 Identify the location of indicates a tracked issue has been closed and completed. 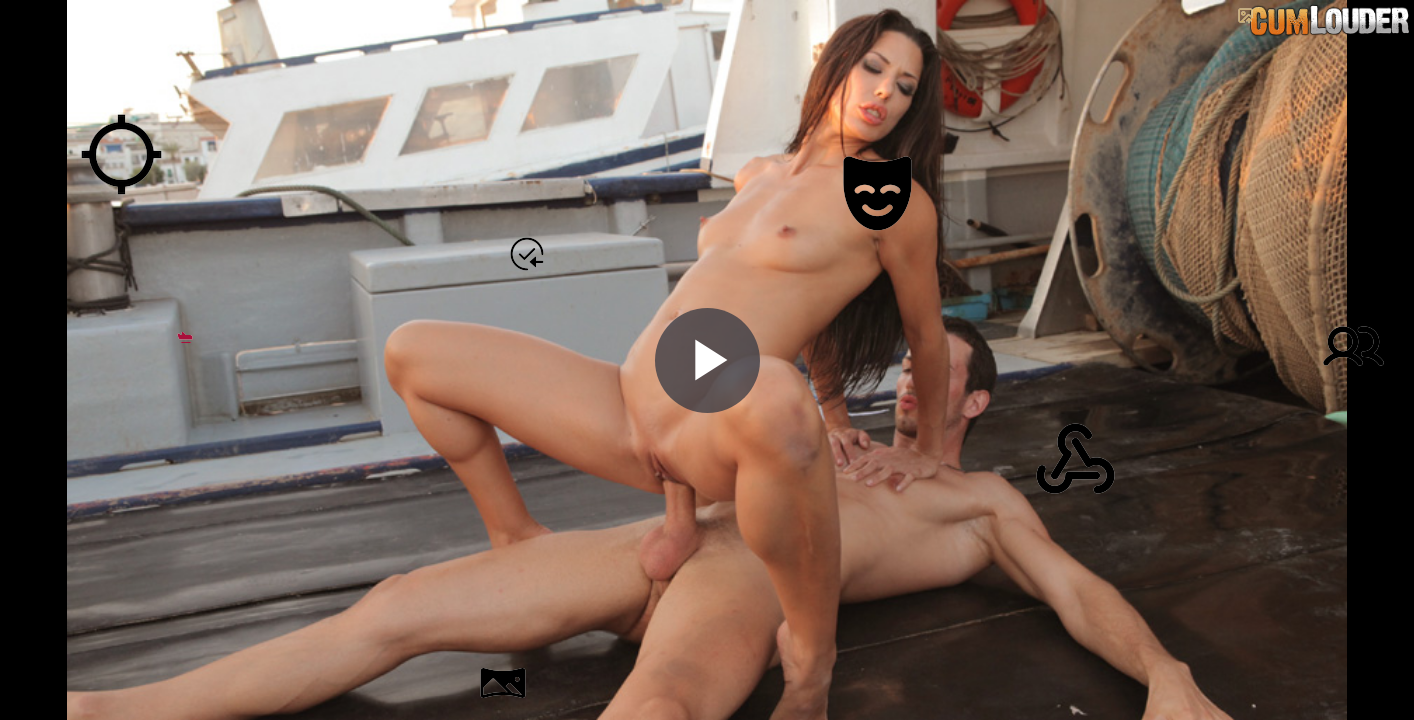
(527, 254).